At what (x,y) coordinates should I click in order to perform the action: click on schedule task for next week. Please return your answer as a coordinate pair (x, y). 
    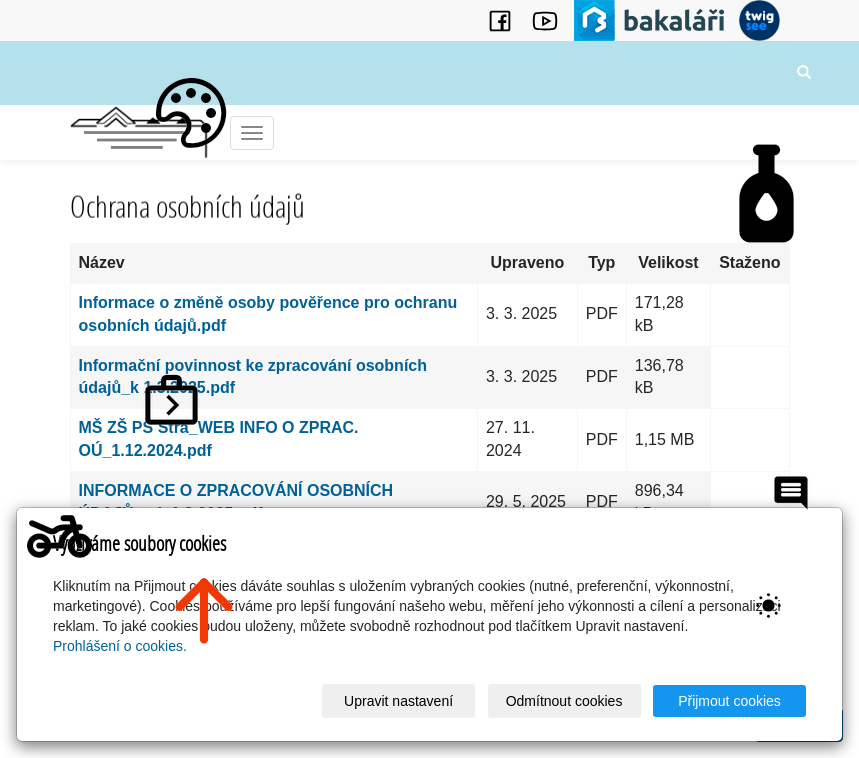
    Looking at the image, I should click on (171, 398).